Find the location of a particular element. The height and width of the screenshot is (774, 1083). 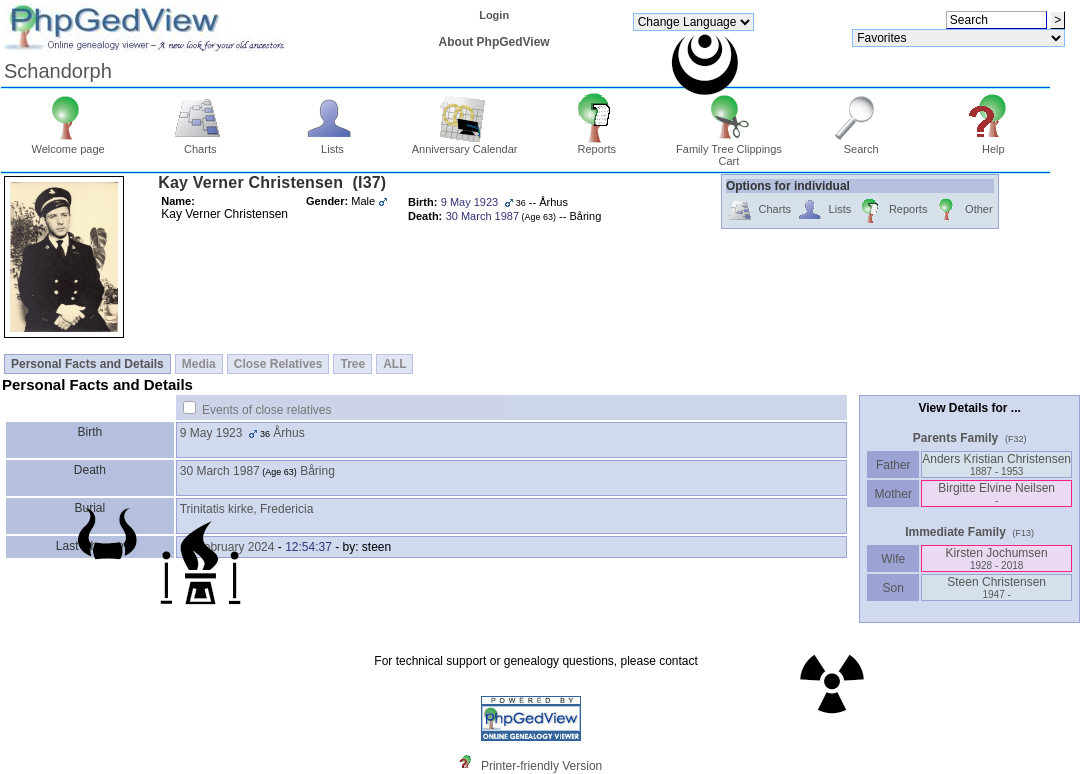

indicates a loading or syncing state is located at coordinates (705, 64).